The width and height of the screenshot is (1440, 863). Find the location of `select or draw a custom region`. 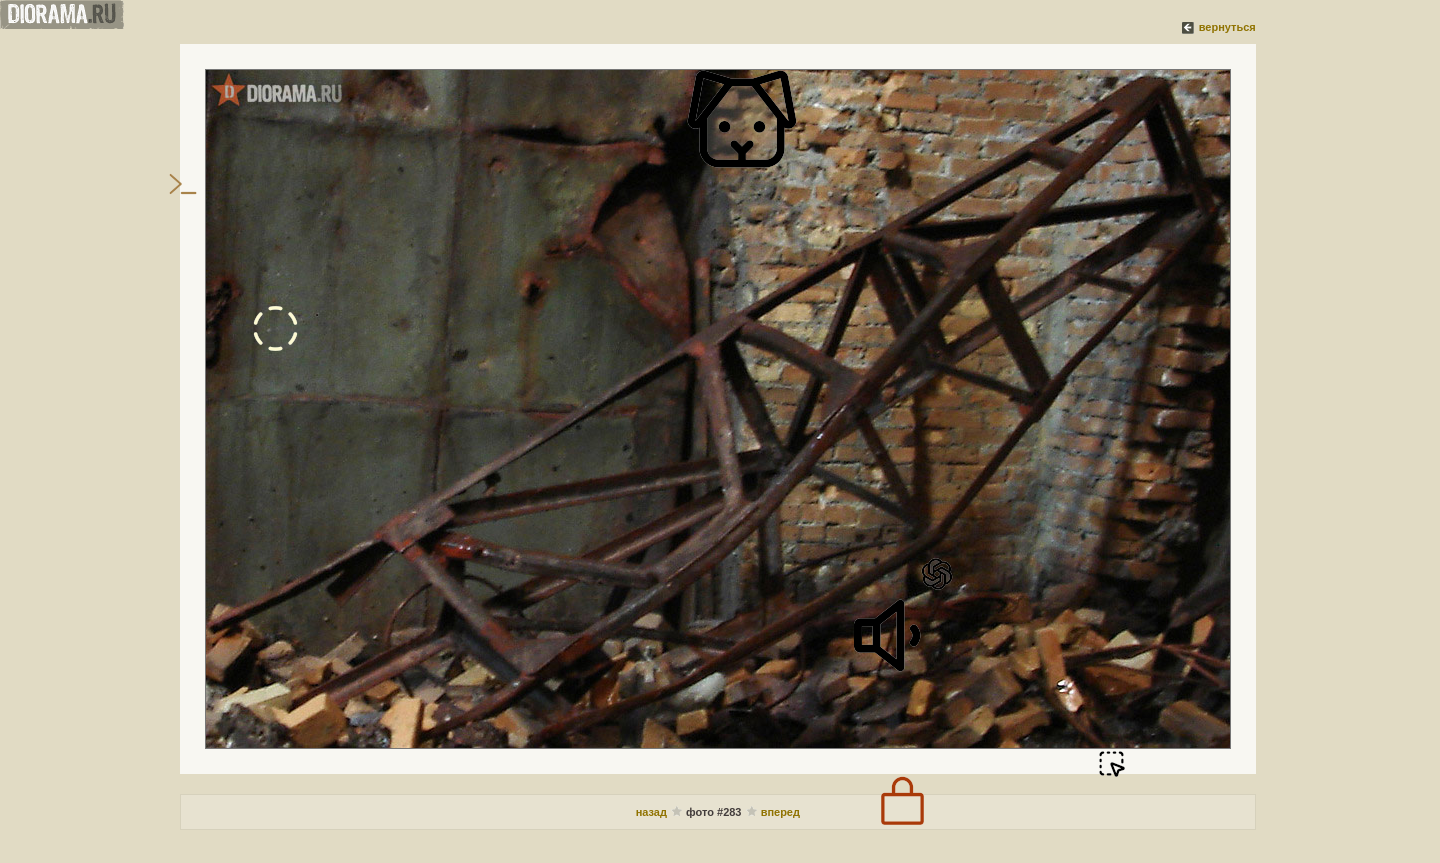

select or draw a custom region is located at coordinates (1111, 763).